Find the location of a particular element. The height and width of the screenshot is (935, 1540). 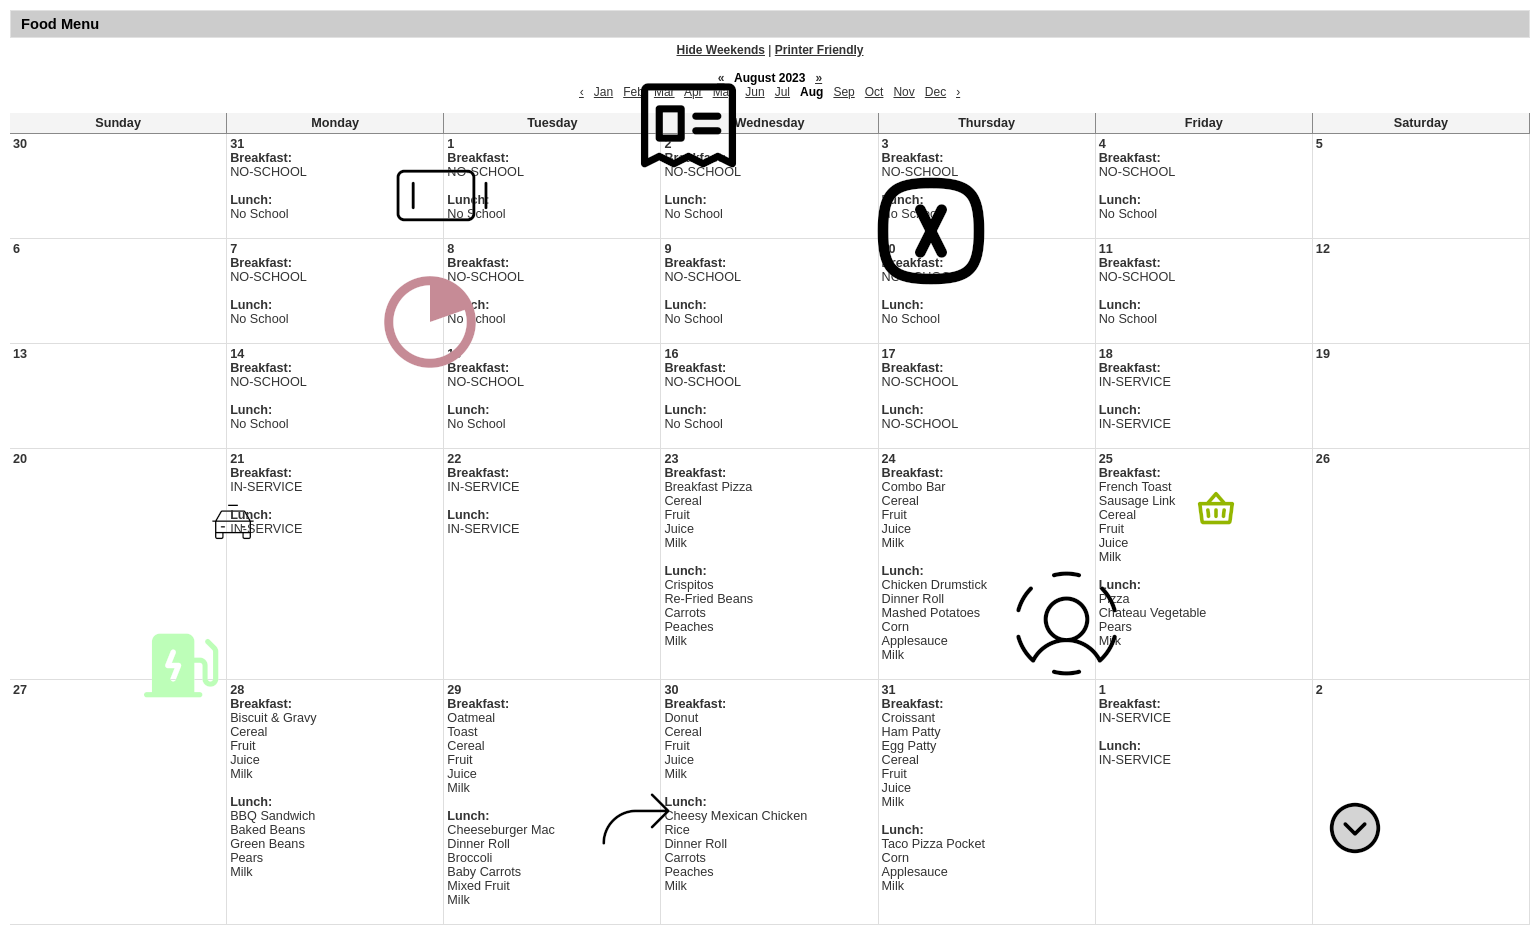

view your shopping basket is located at coordinates (1216, 510).